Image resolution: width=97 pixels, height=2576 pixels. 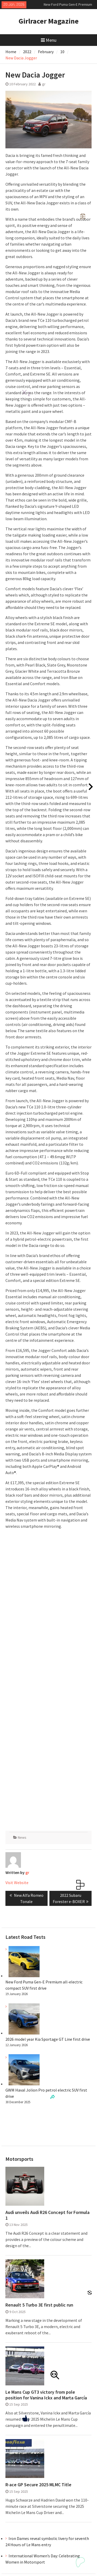 I want to click on like or approve this content, so click(x=26, y=2418).